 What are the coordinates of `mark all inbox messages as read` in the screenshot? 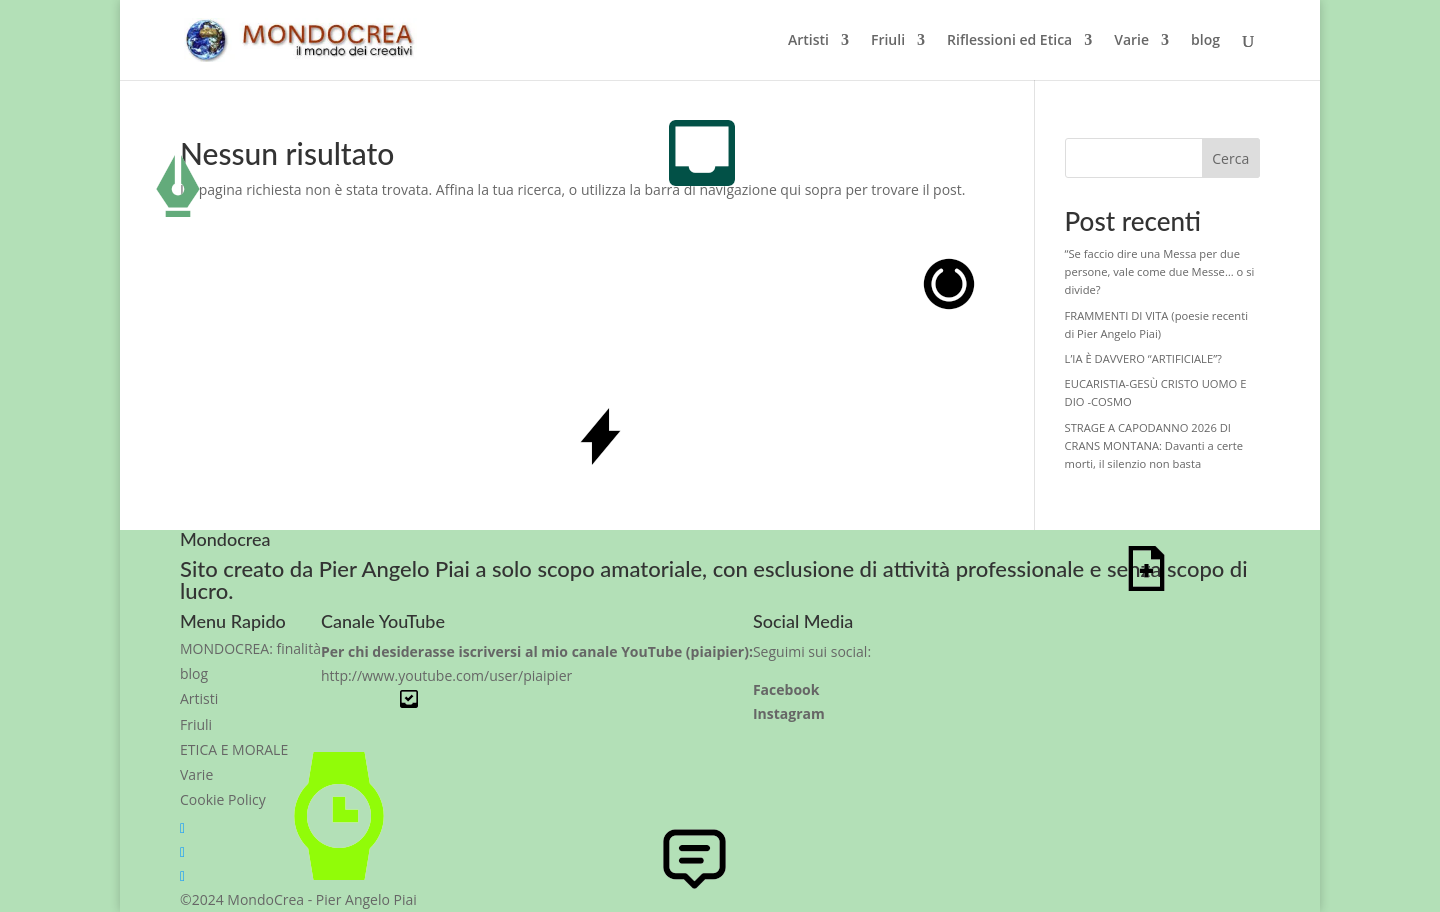 It's located at (409, 699).